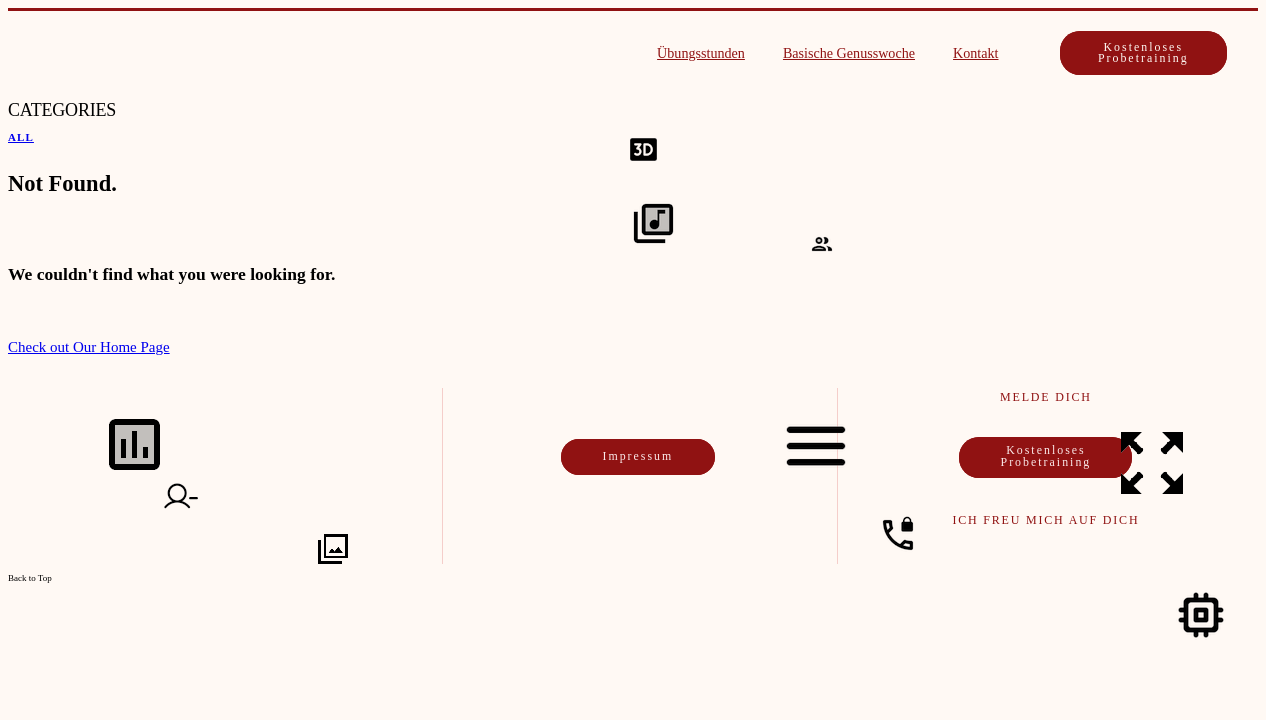  What do you see at coordinates (1201, 615) in the screenshot?
I see `view device memory or RAM usage` at bounding box center [1201, 615].